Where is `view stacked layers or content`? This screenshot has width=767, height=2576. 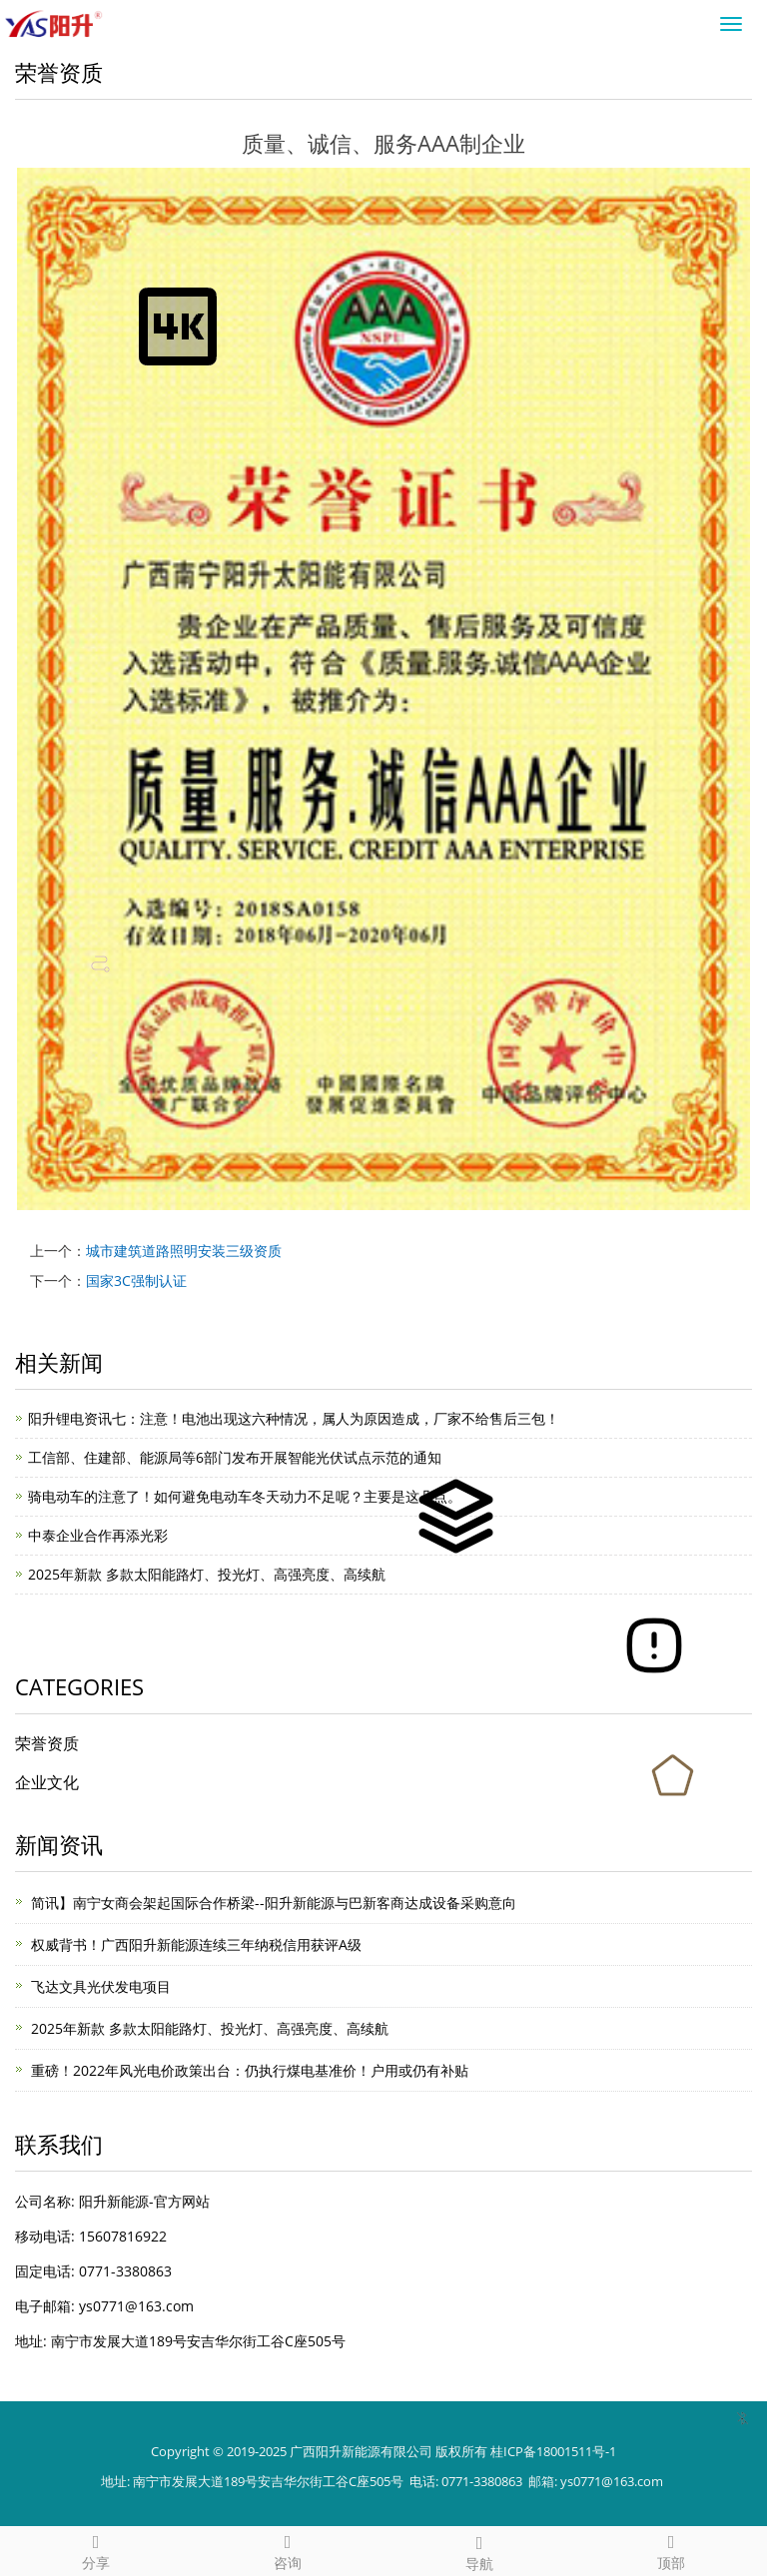 view stacked layers or content is located at coordinates (455, 1516).